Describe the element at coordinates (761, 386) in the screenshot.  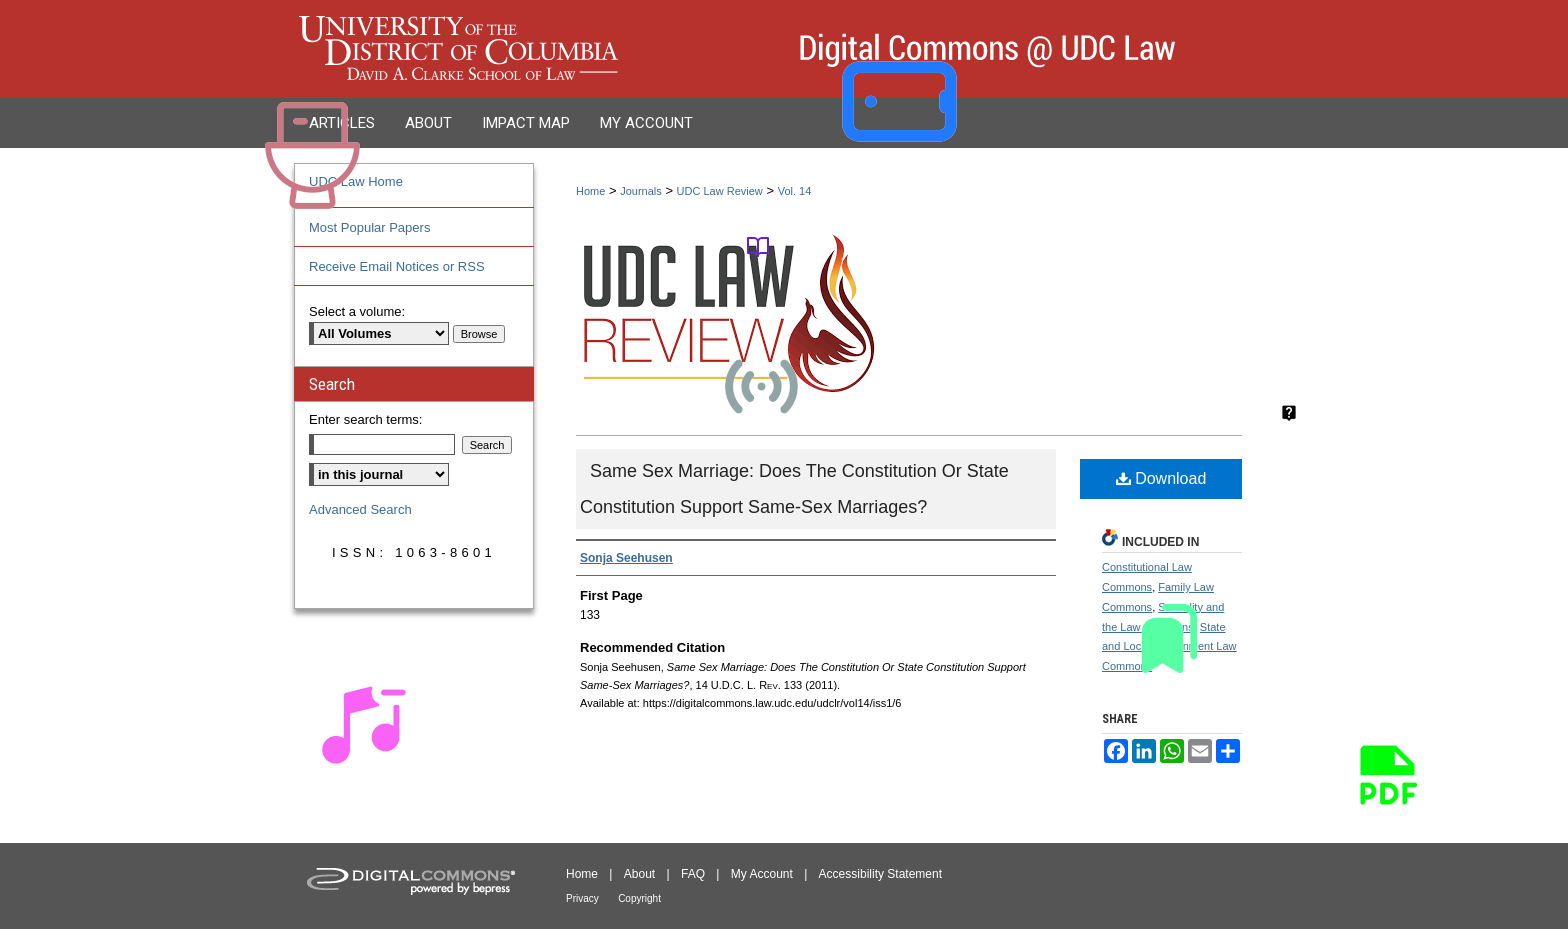
I see `connect to a wireless access point` at that location.